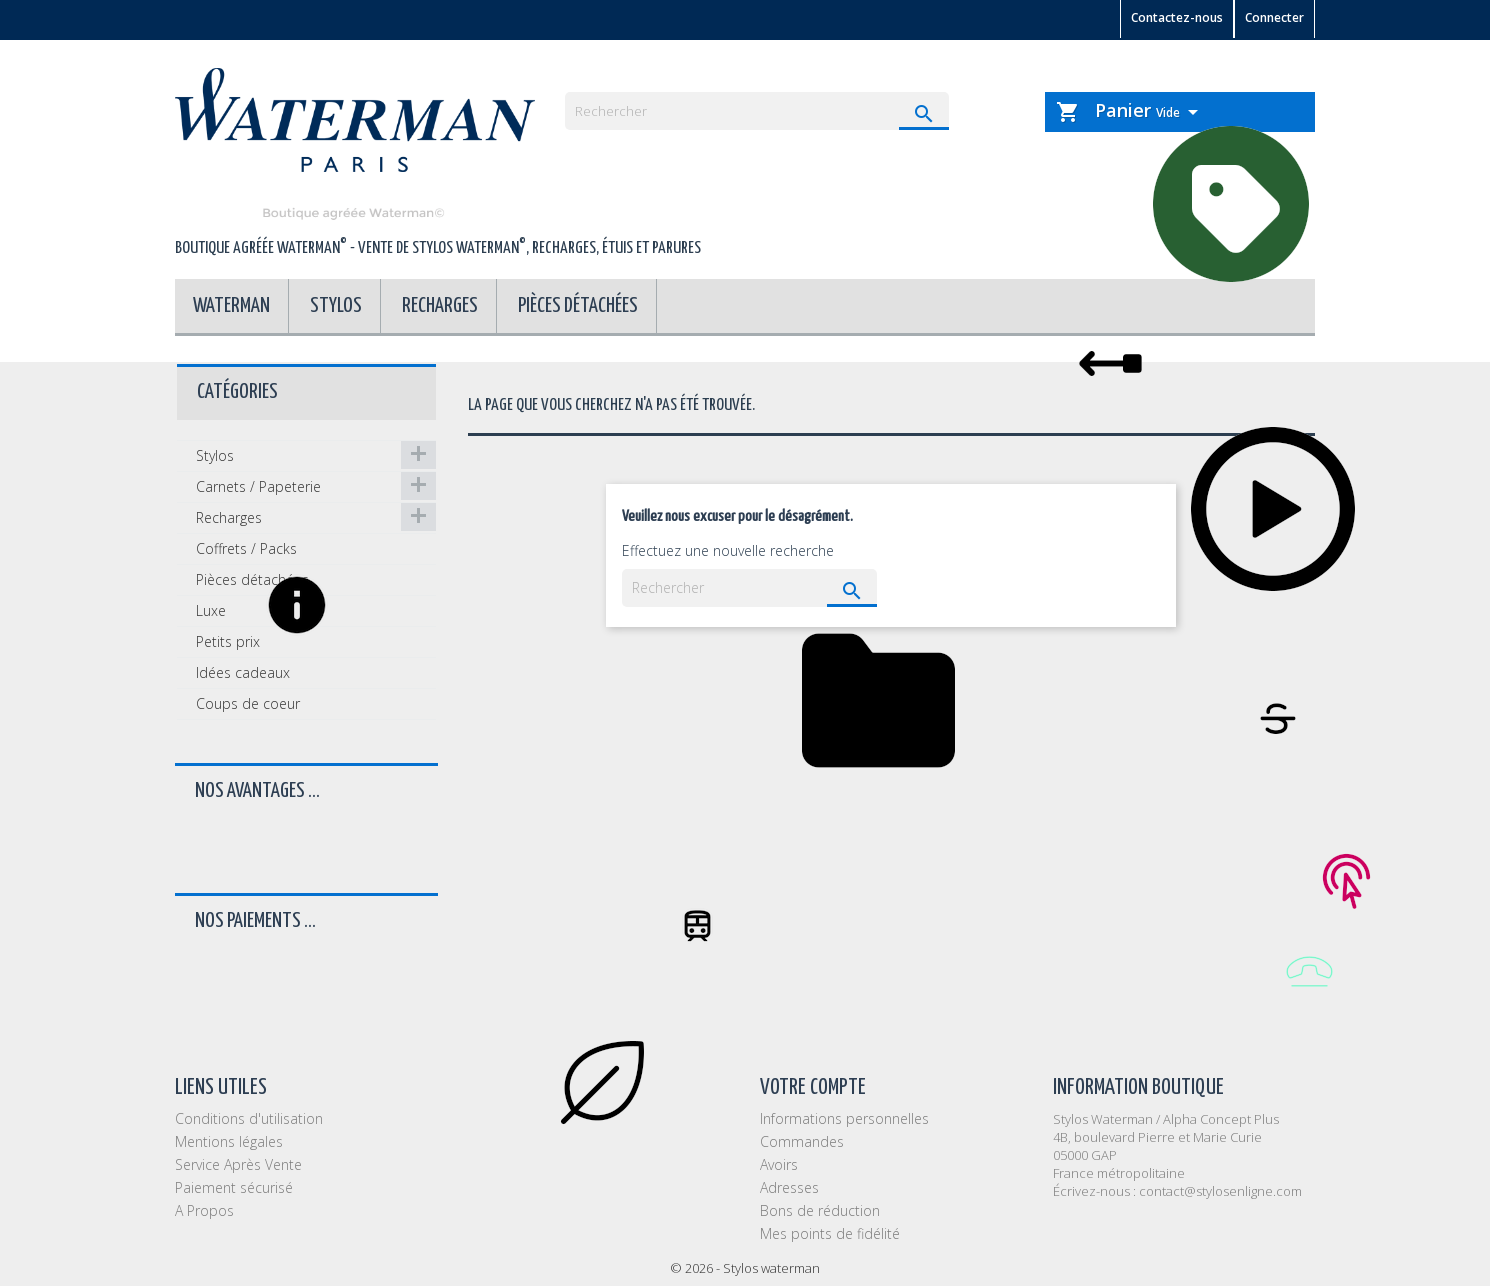 This screenshot has width=1490, height=1286. Describe the element at coordinates (1110, 363) in the screenshot. I see `go back to previous screen` at that location.